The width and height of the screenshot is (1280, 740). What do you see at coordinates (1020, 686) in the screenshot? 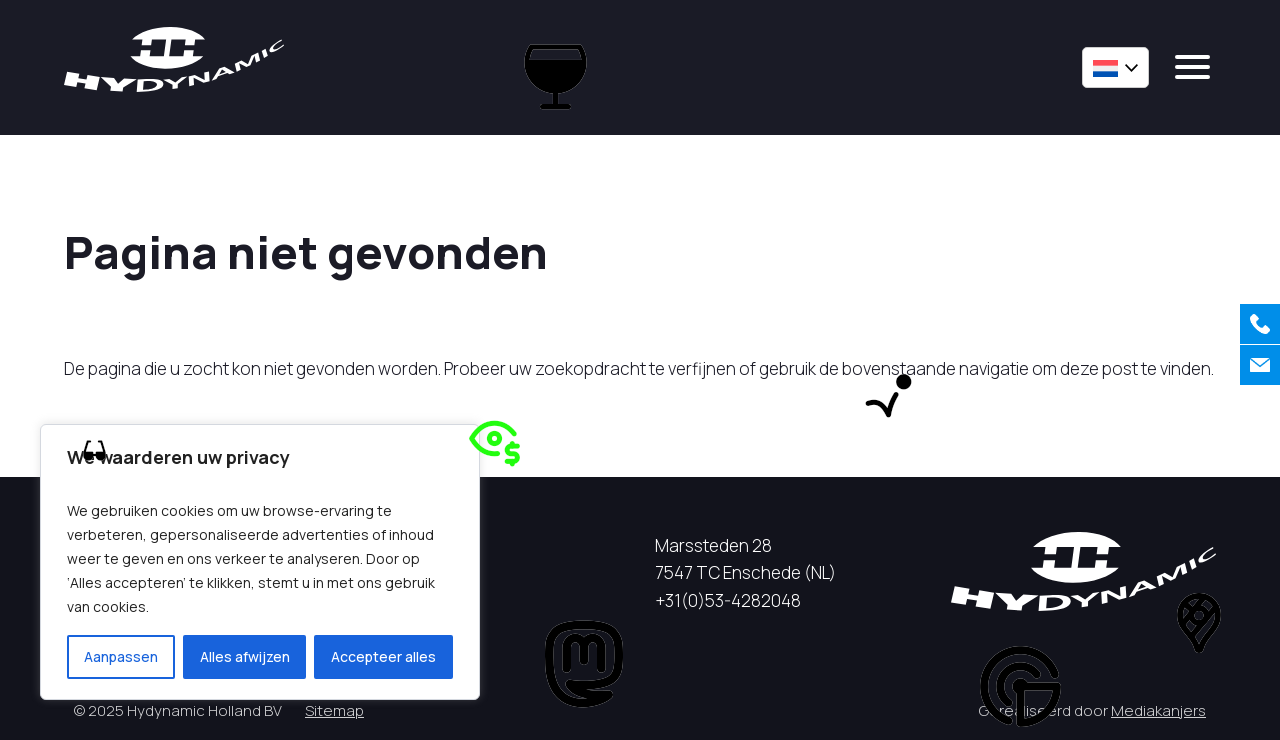
I see `scan nearby devices or networks` at bounding box center [1020, 686].